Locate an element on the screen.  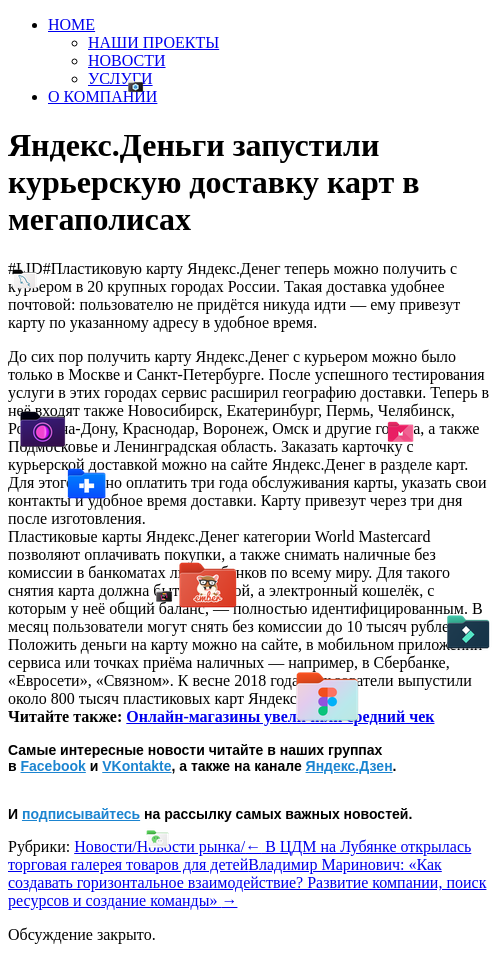
folder containing ReSharper C++ project files is located at coordinates (164, 596).